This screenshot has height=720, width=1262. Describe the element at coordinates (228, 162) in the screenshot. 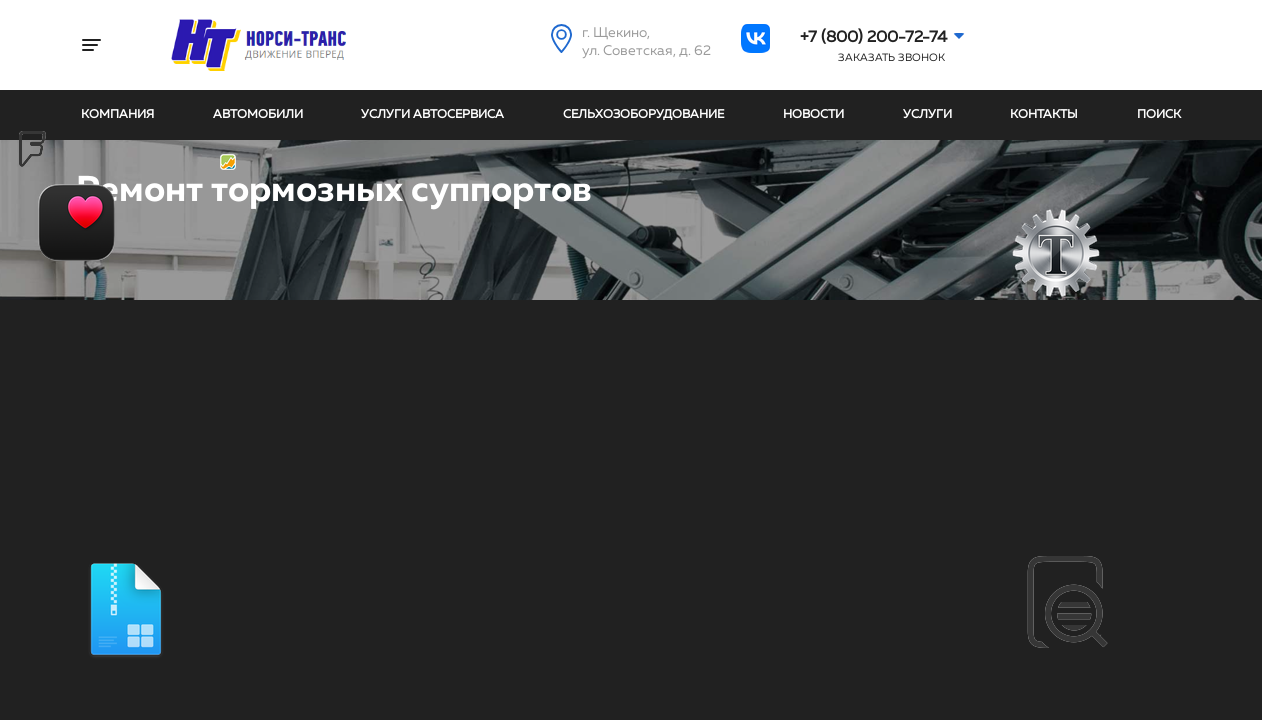

I see `open portfolio performance app` at that location.